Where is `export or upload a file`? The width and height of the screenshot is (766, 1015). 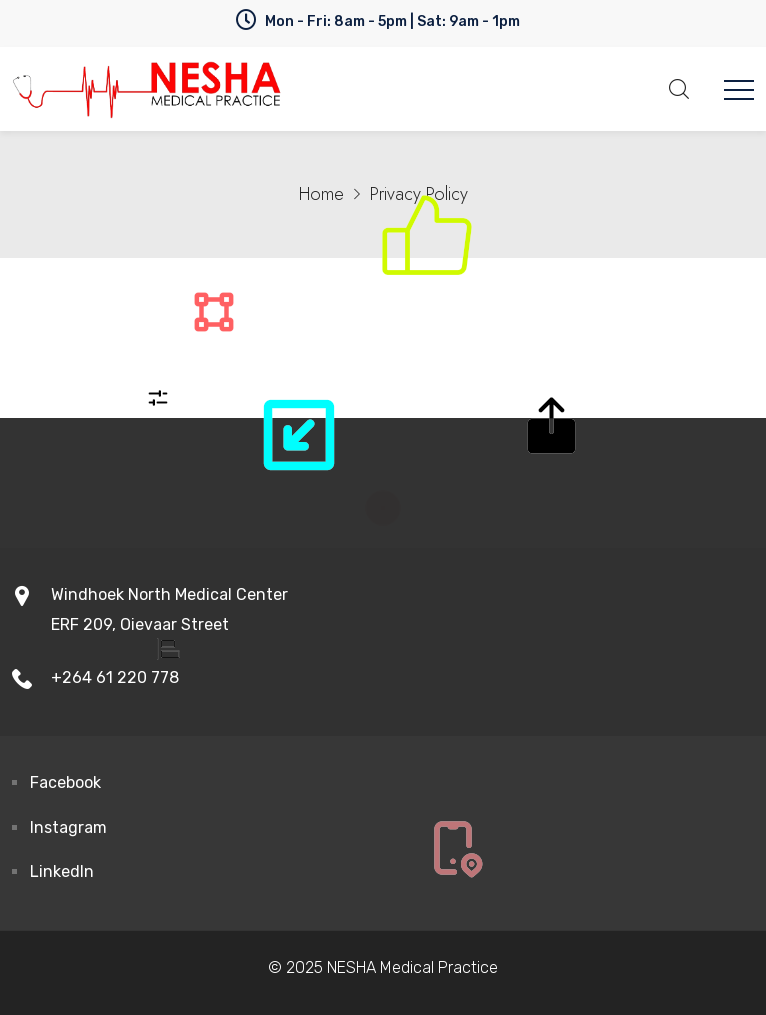 export or upload a file is located at coordinates (551, 427).